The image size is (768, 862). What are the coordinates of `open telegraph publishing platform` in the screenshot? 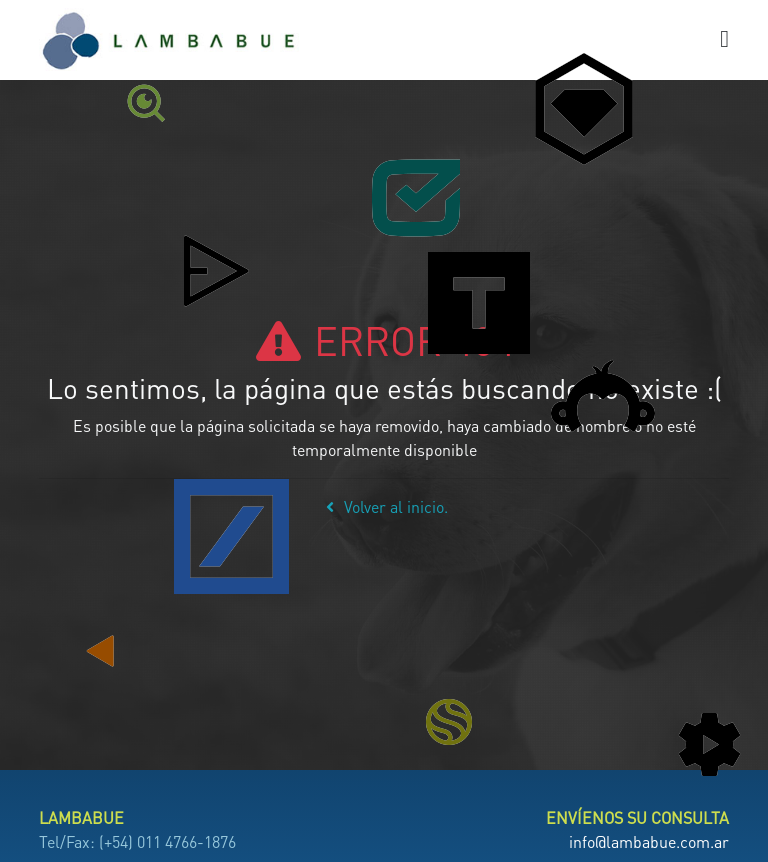 It's located at (479, 303).